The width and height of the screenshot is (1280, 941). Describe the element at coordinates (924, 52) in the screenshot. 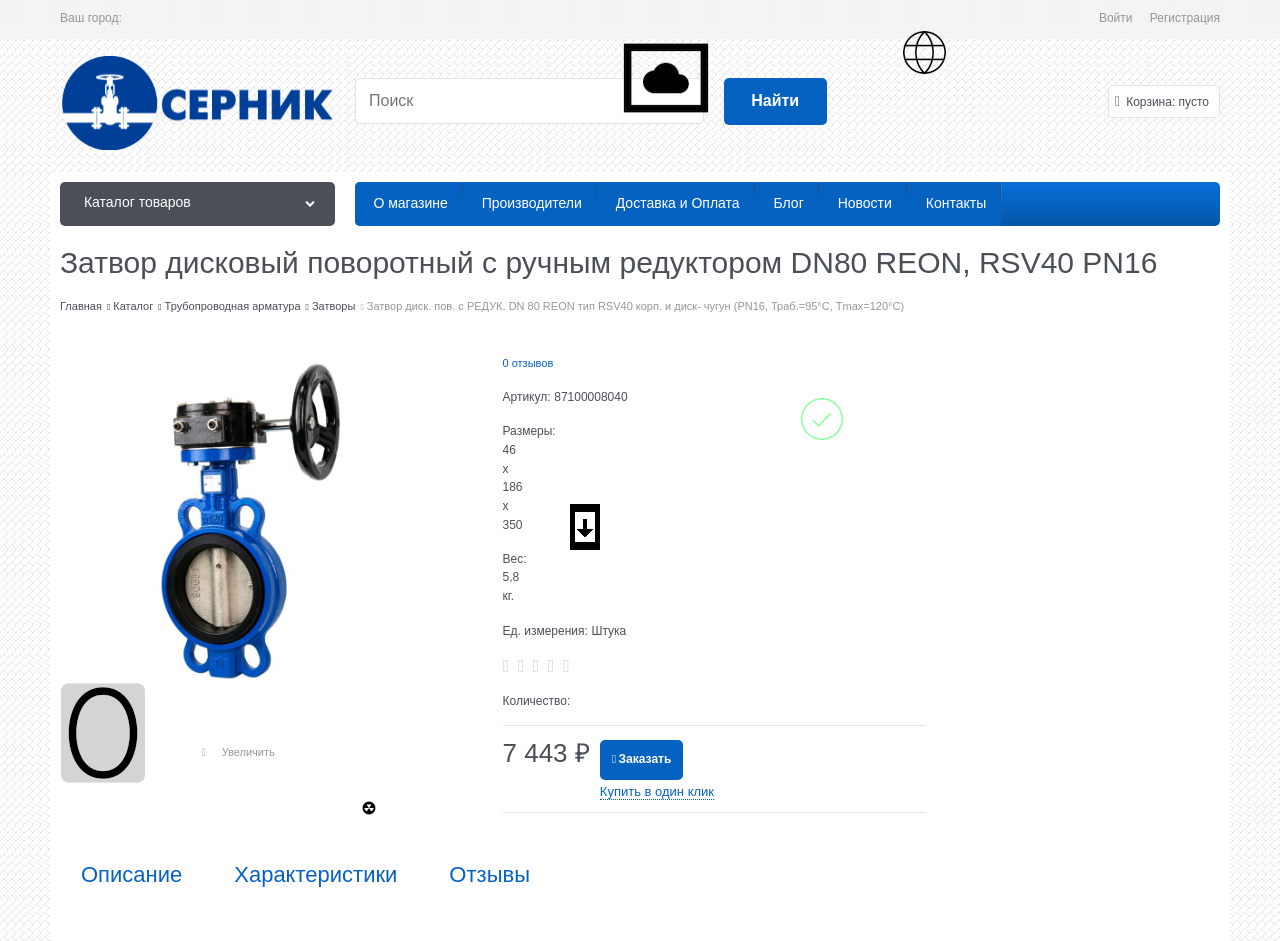

I see `switch to global or worldwide view` at that location.